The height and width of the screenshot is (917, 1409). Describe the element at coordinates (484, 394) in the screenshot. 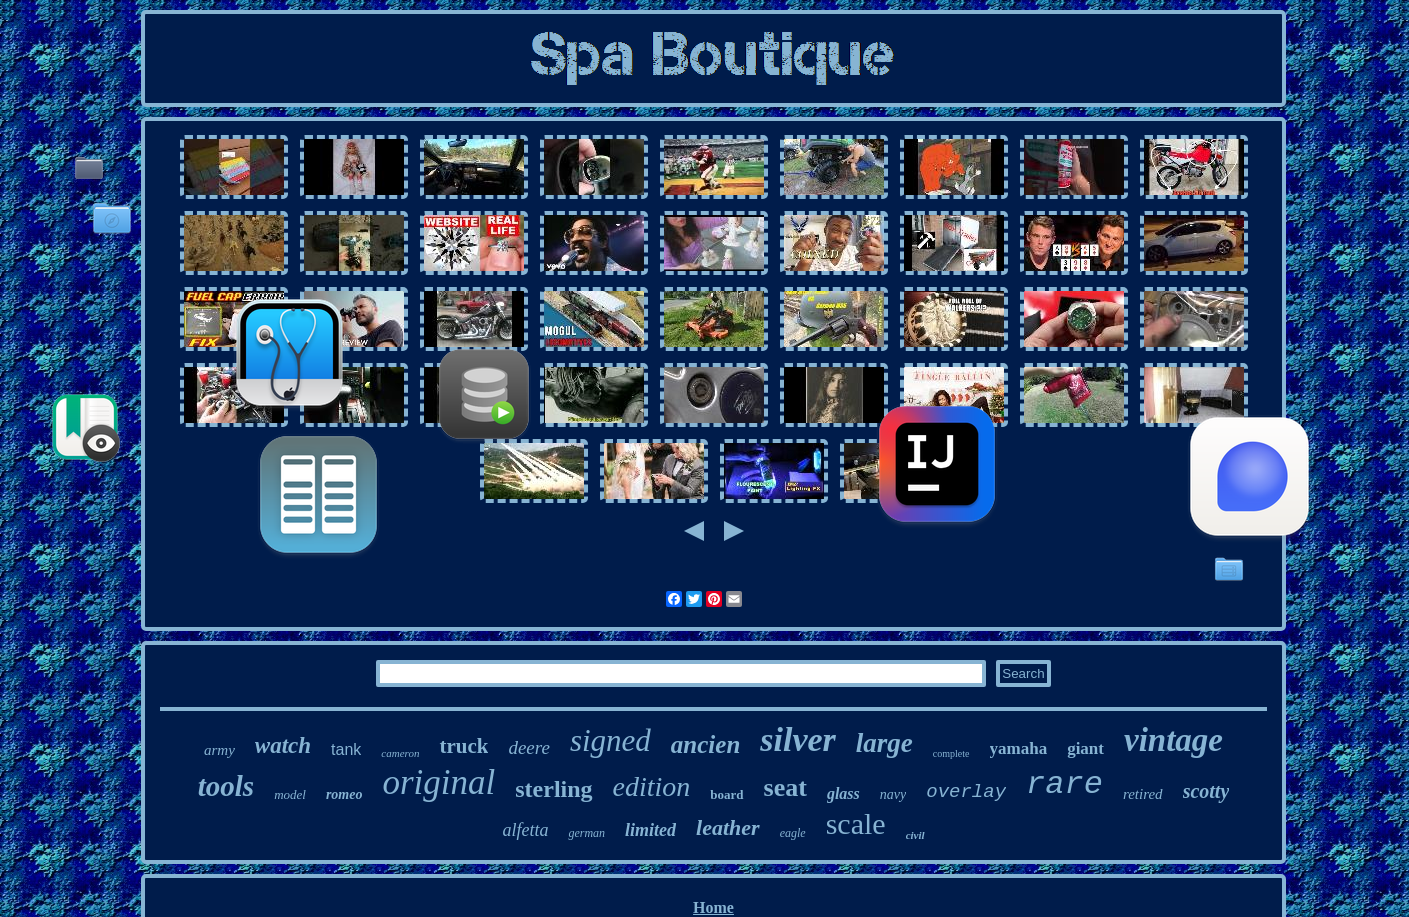

I see `open Oracle SQL Developer application` at that location.